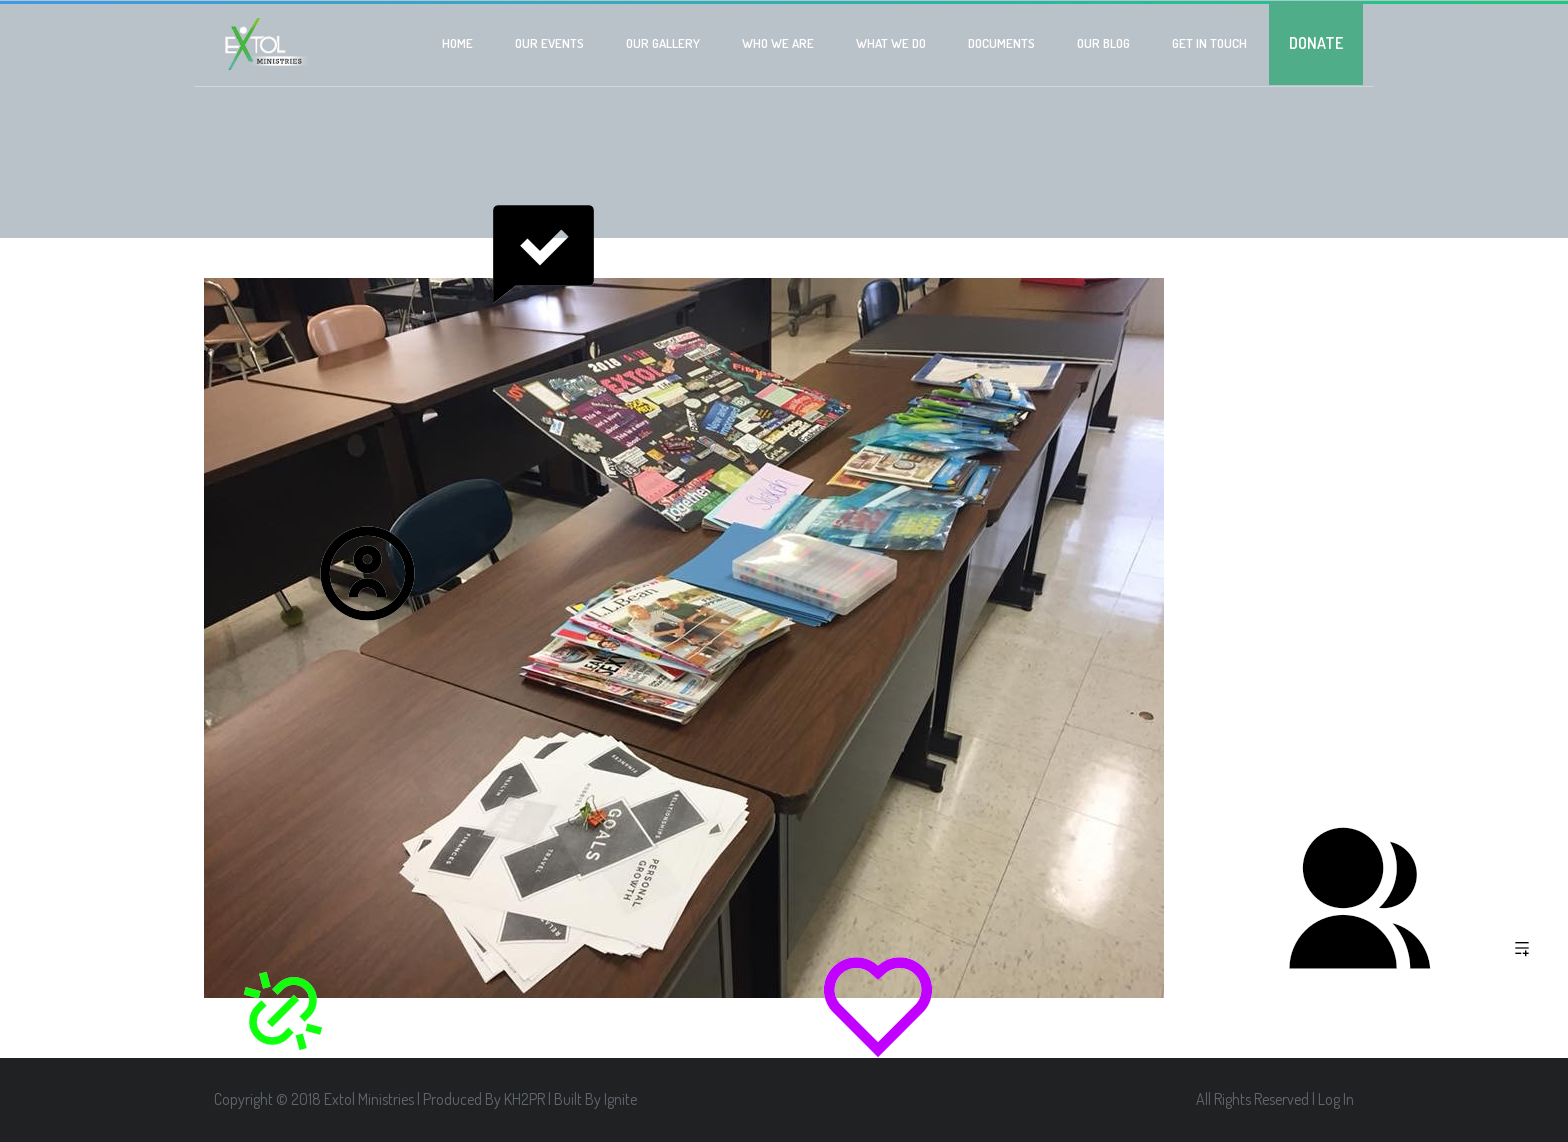  Describe the element at coordinates (878, 1006) in the screenshot. I see `add to favorites` at that location.